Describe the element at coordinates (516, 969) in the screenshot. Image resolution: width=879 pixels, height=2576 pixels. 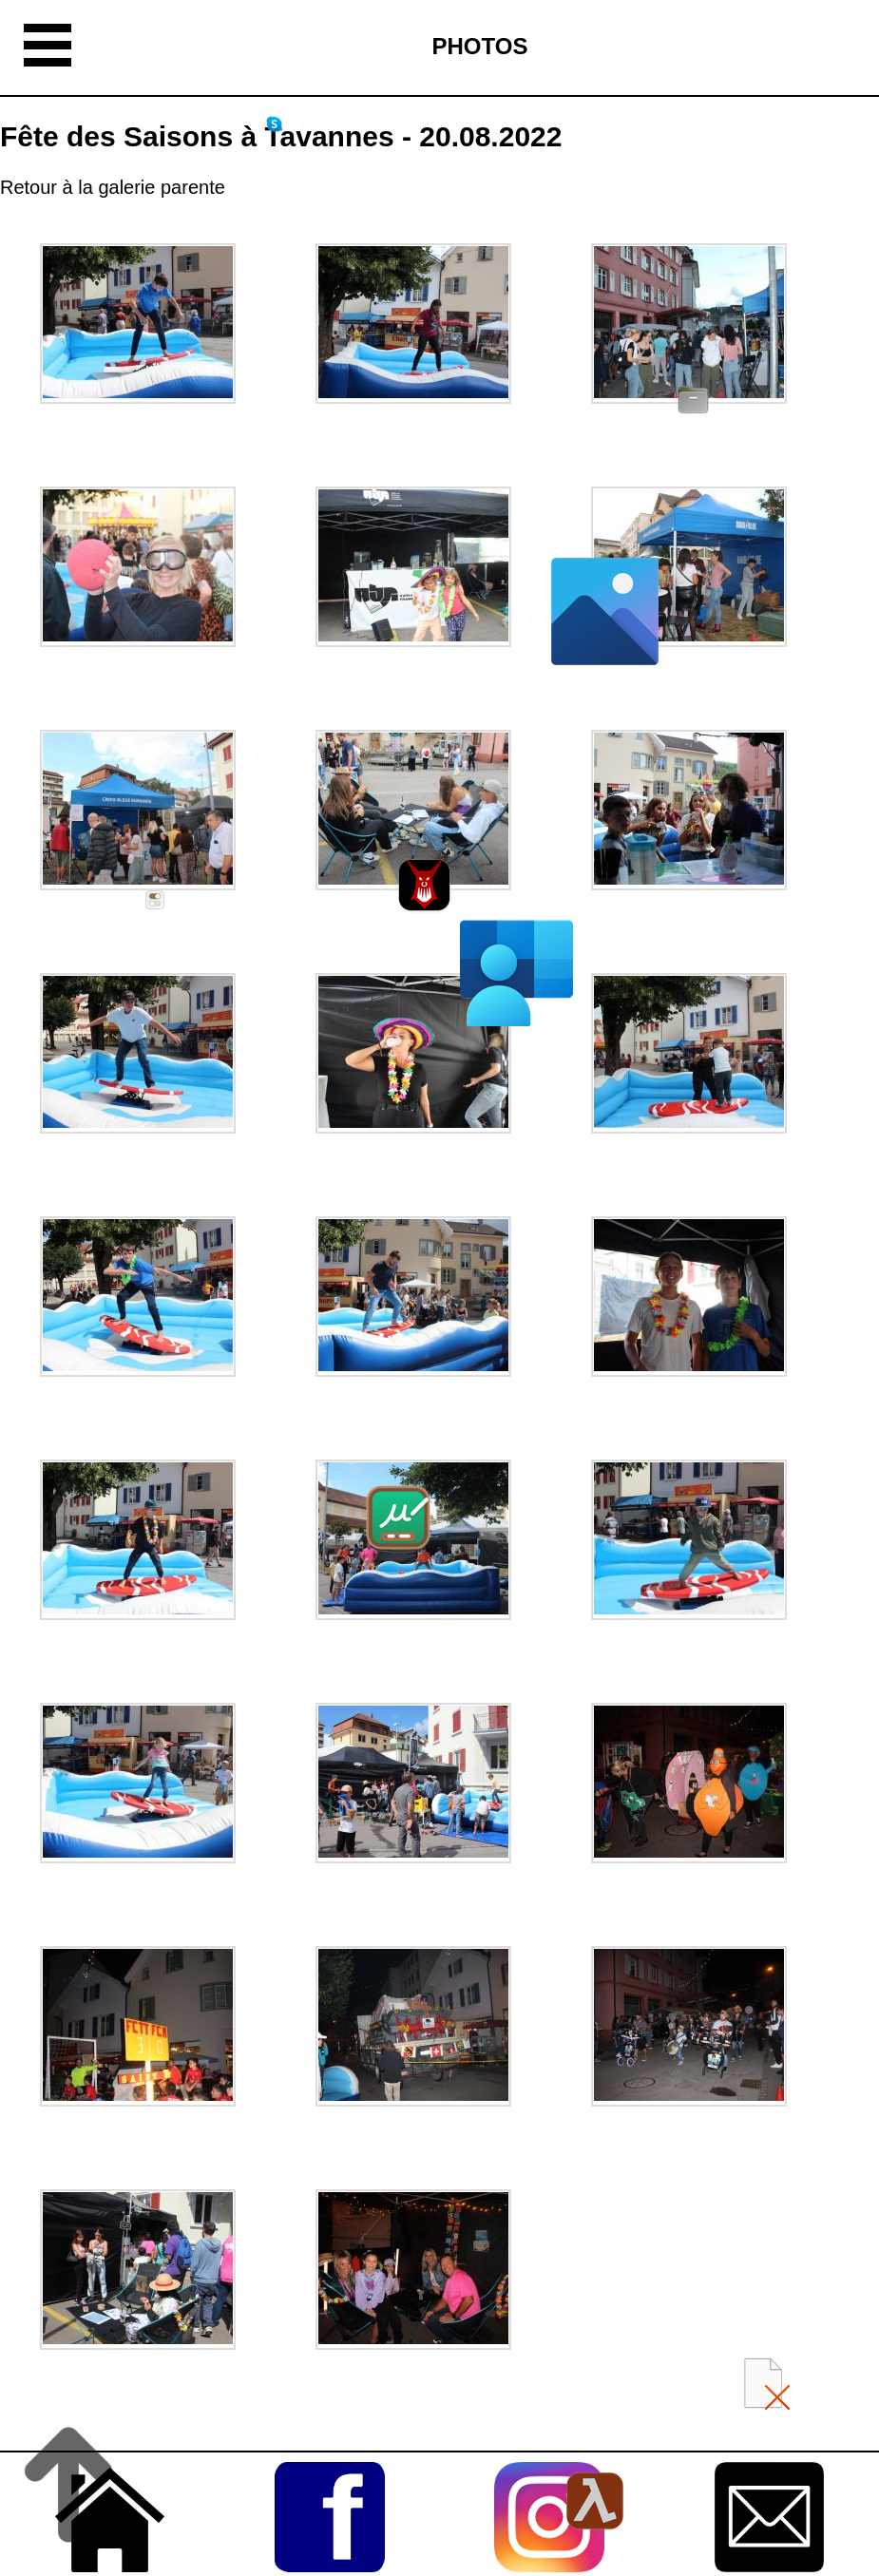
I see `open the portal app` at that location.